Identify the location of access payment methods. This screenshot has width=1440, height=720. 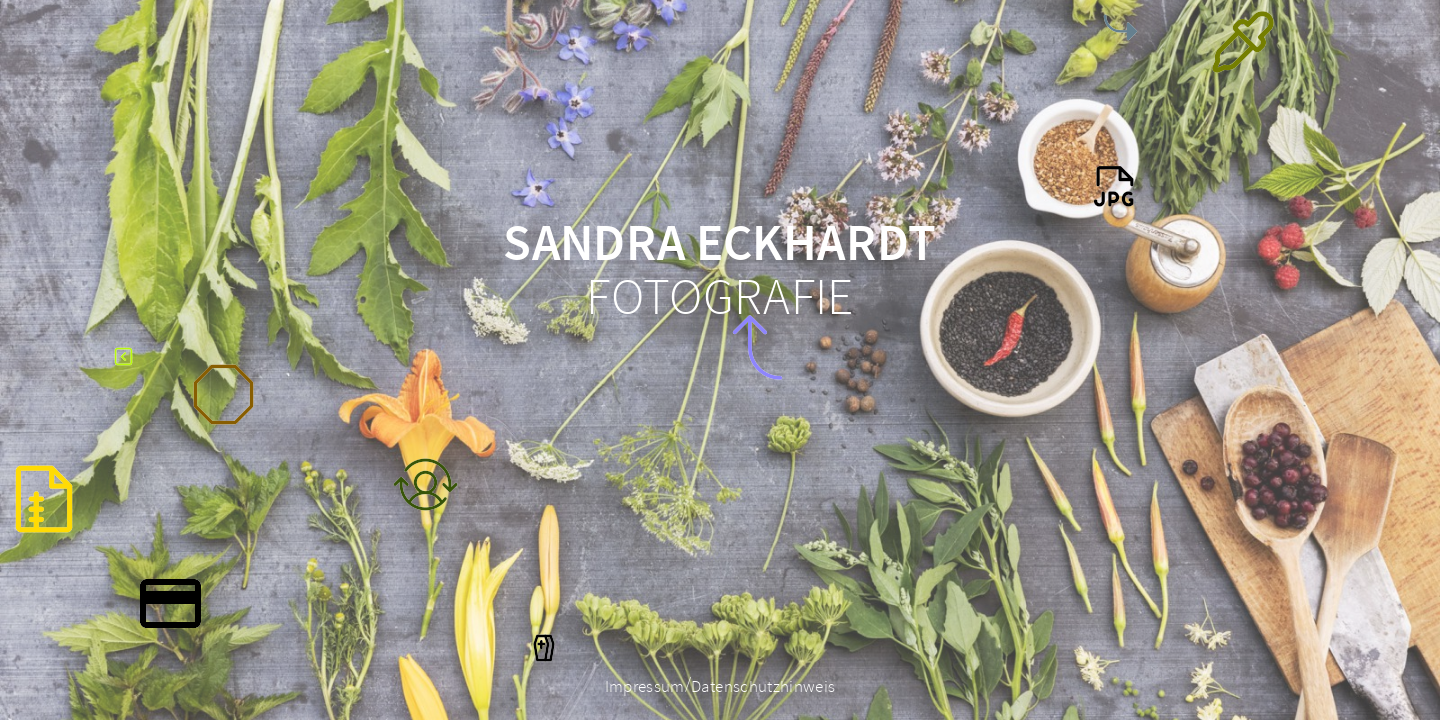
(170, 603).